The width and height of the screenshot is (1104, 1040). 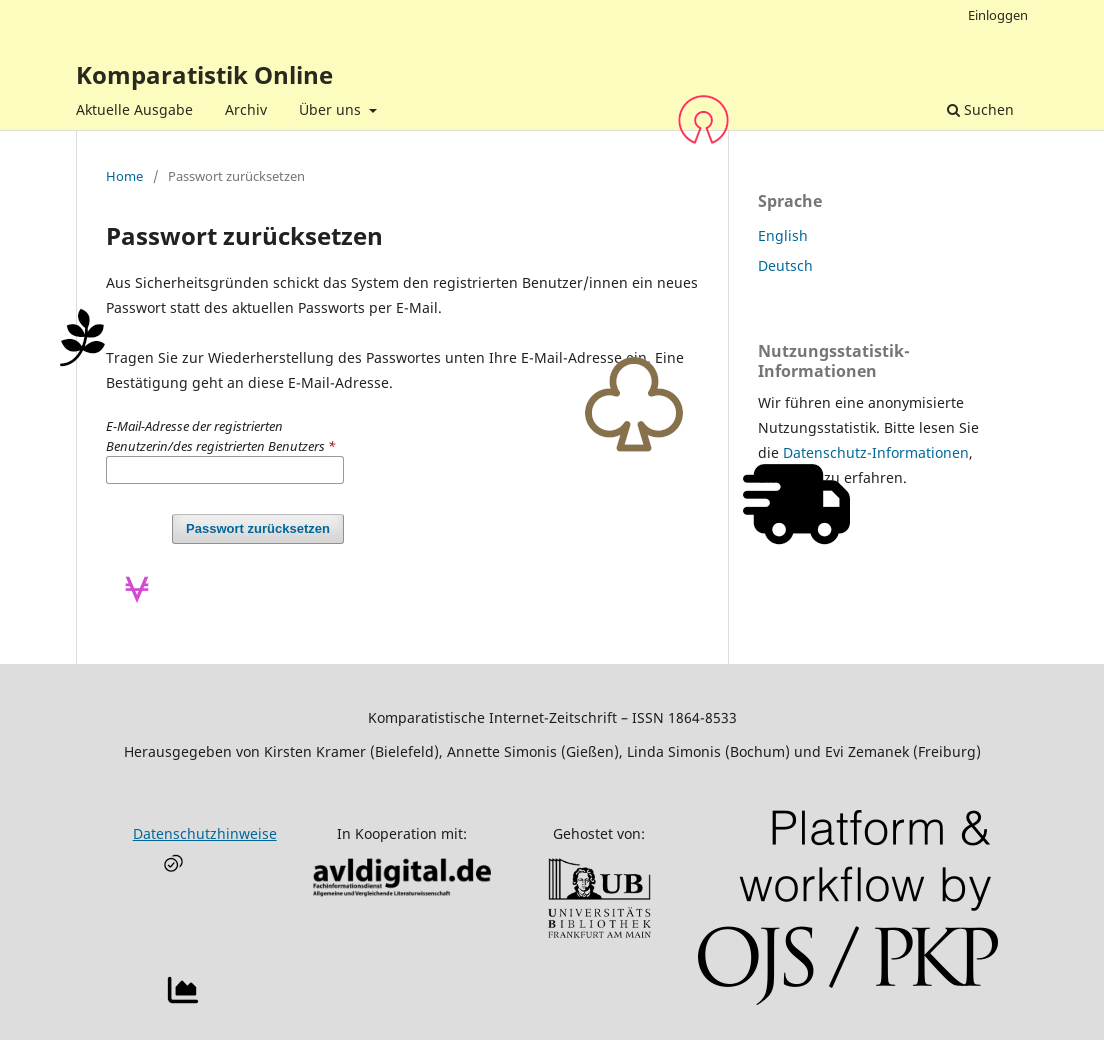 What do you see at coordinates (796, 501) in the screenshot?
I see `indicates express or fast shipping` at bounding box center [796, 501].